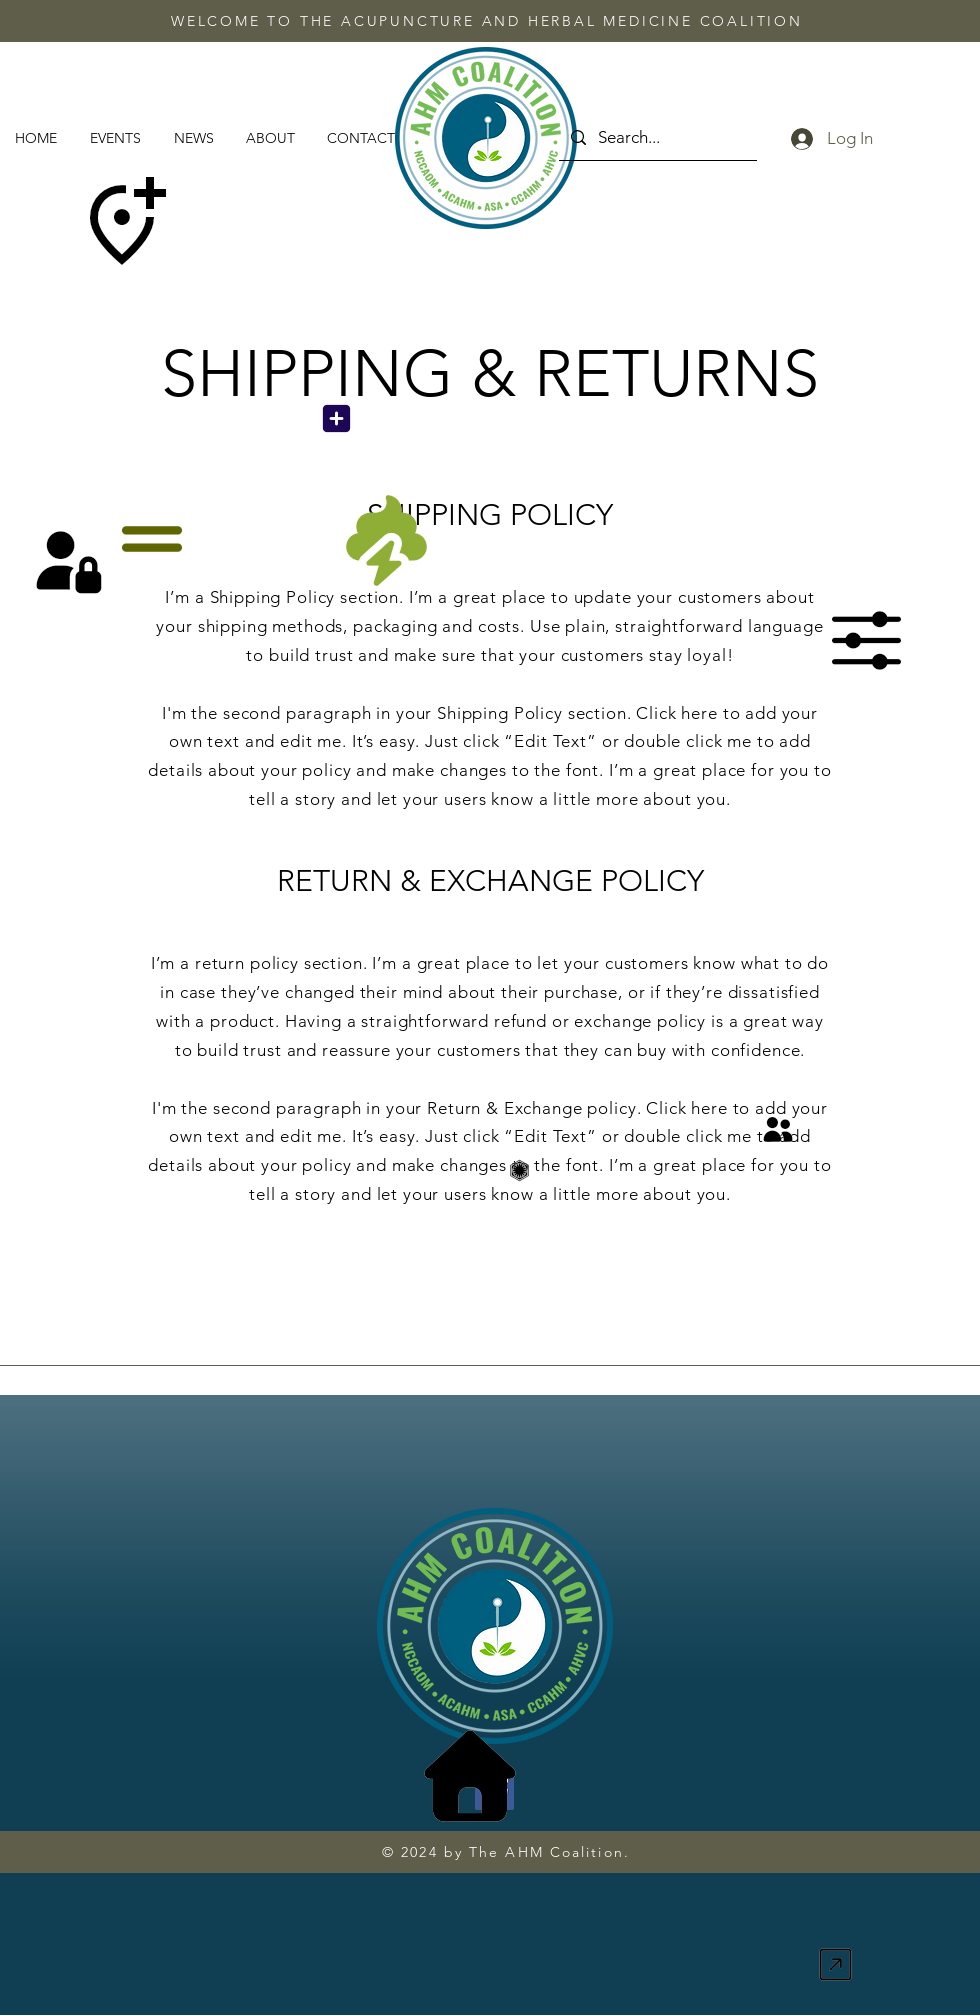 This screenshot has height=2015, width=980. What do you see at coordinates (866, 640) in the screenshot?
I see `open settings or preferences` at bounding box center [866, 640].